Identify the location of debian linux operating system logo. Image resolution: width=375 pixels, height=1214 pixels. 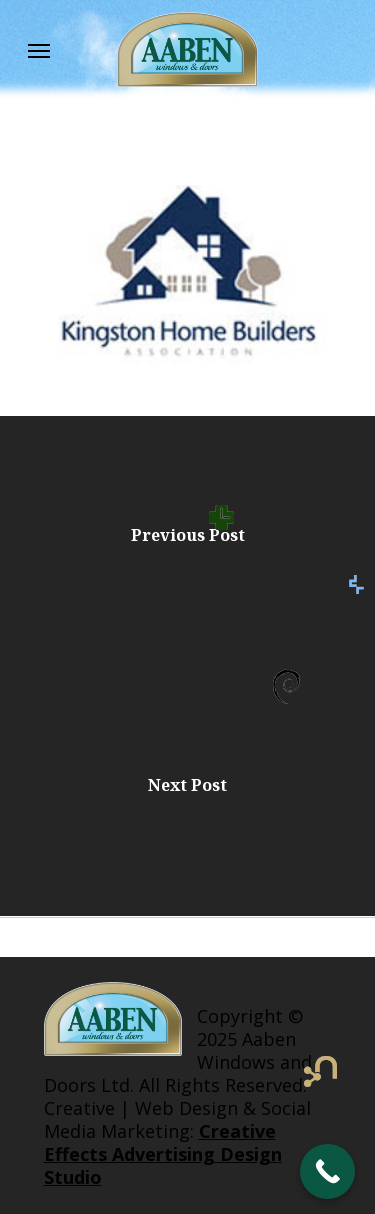
(286, 686).